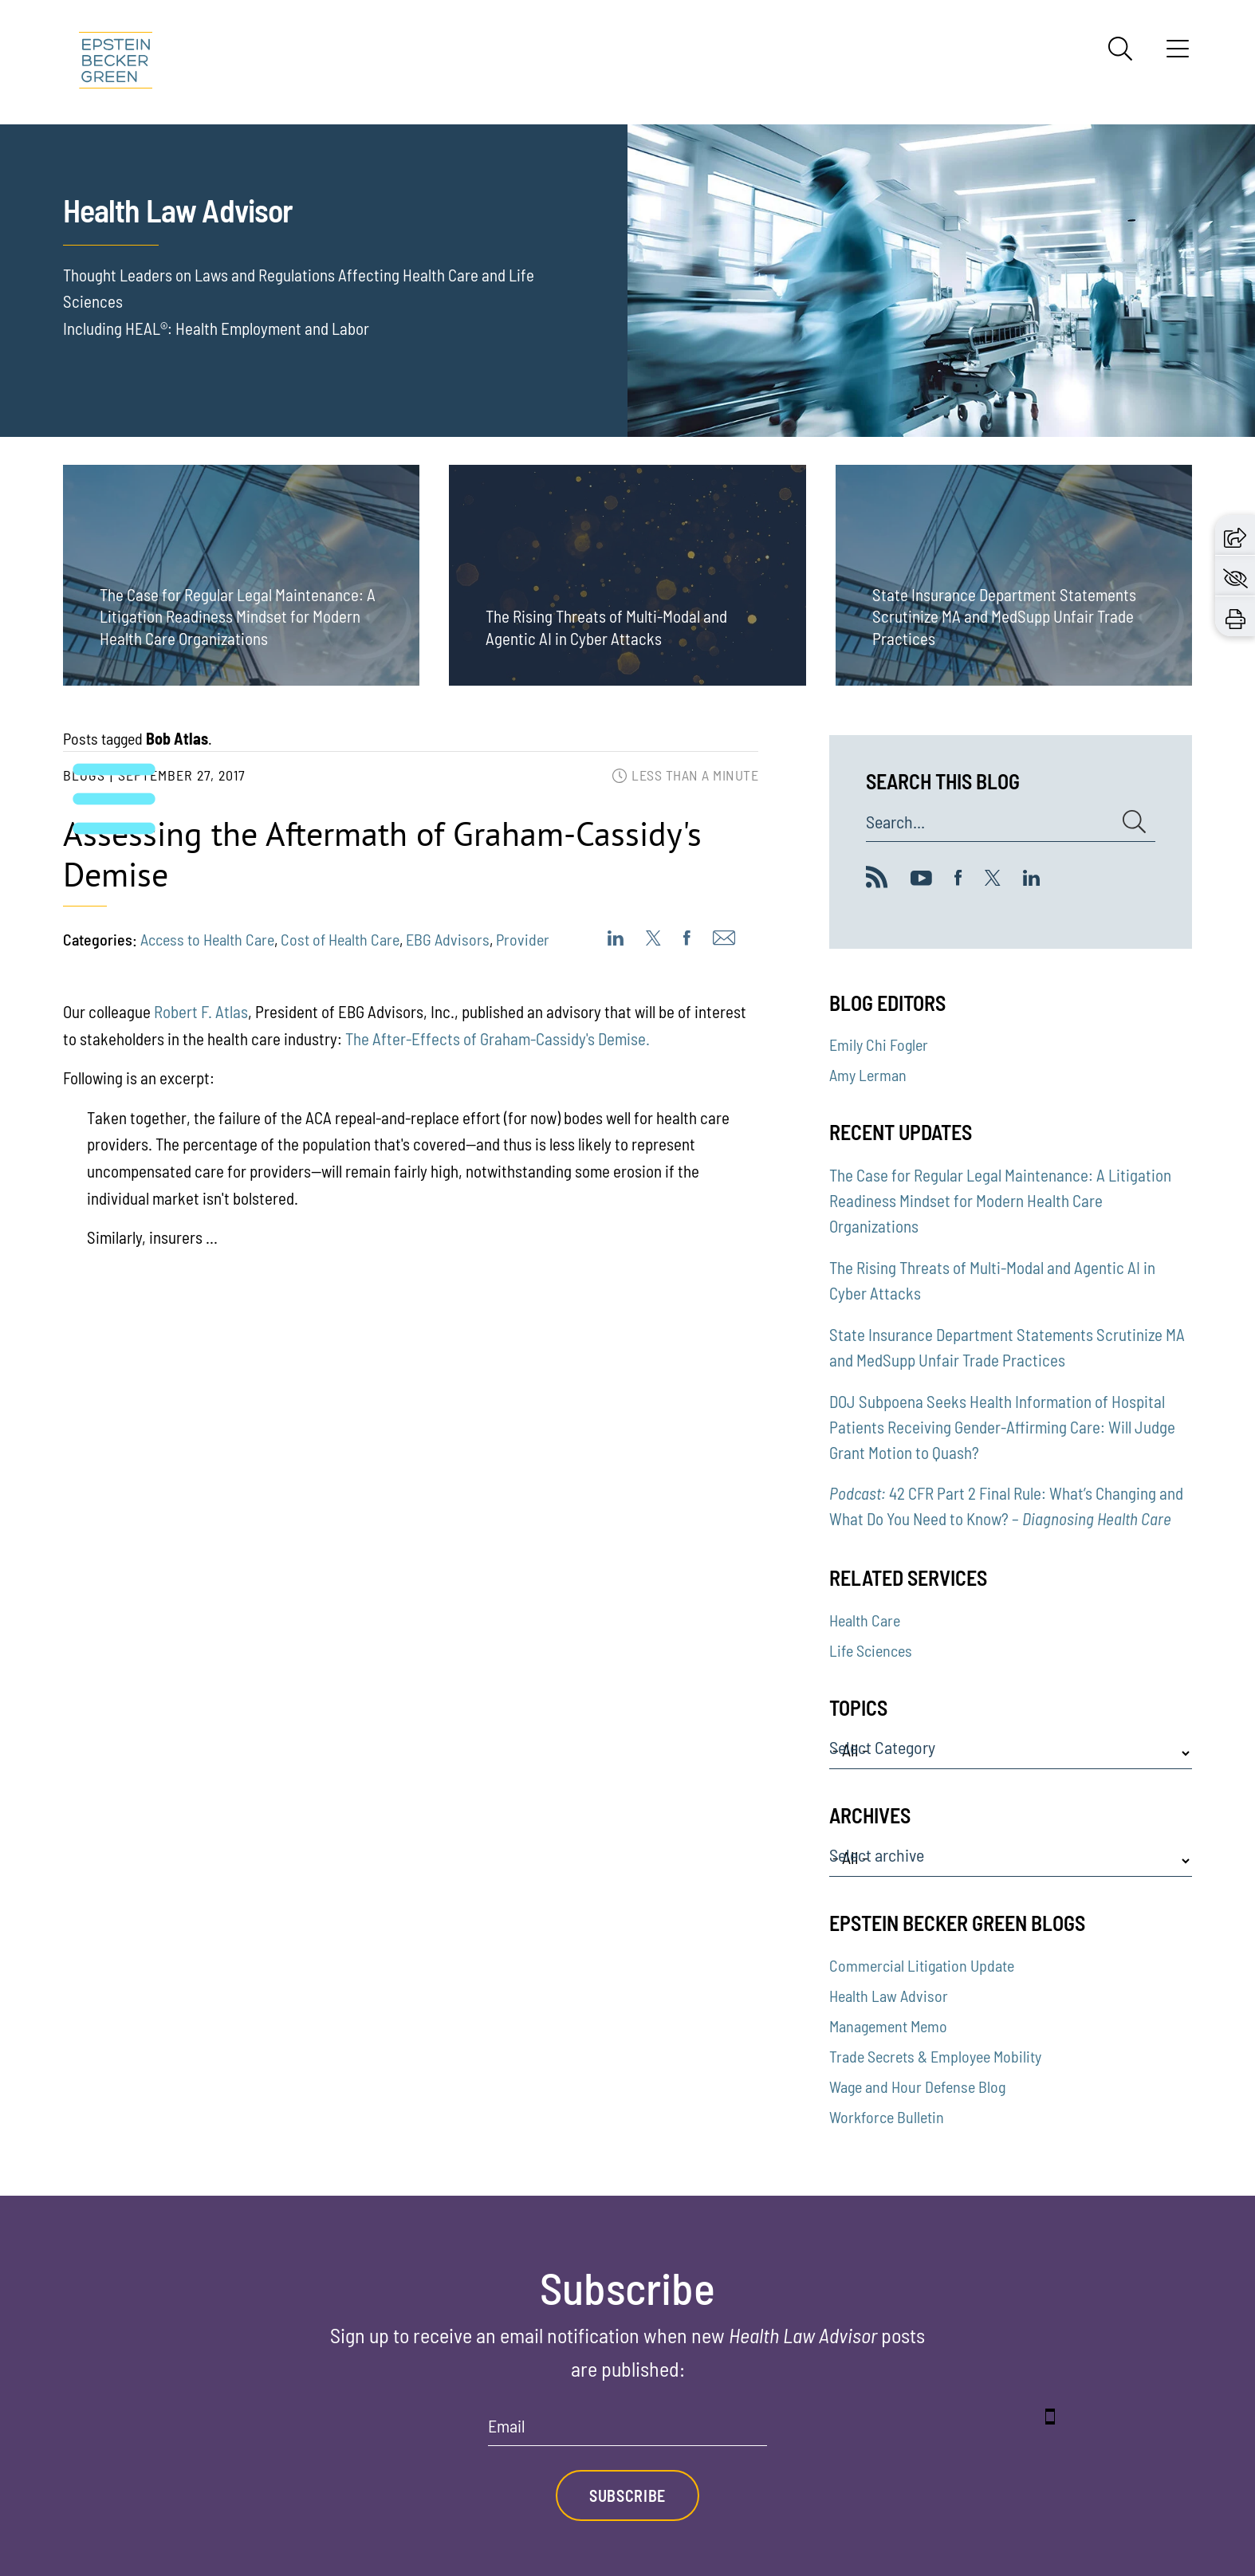  I want to click on set mobile device as primary, so click(1050, 2417).